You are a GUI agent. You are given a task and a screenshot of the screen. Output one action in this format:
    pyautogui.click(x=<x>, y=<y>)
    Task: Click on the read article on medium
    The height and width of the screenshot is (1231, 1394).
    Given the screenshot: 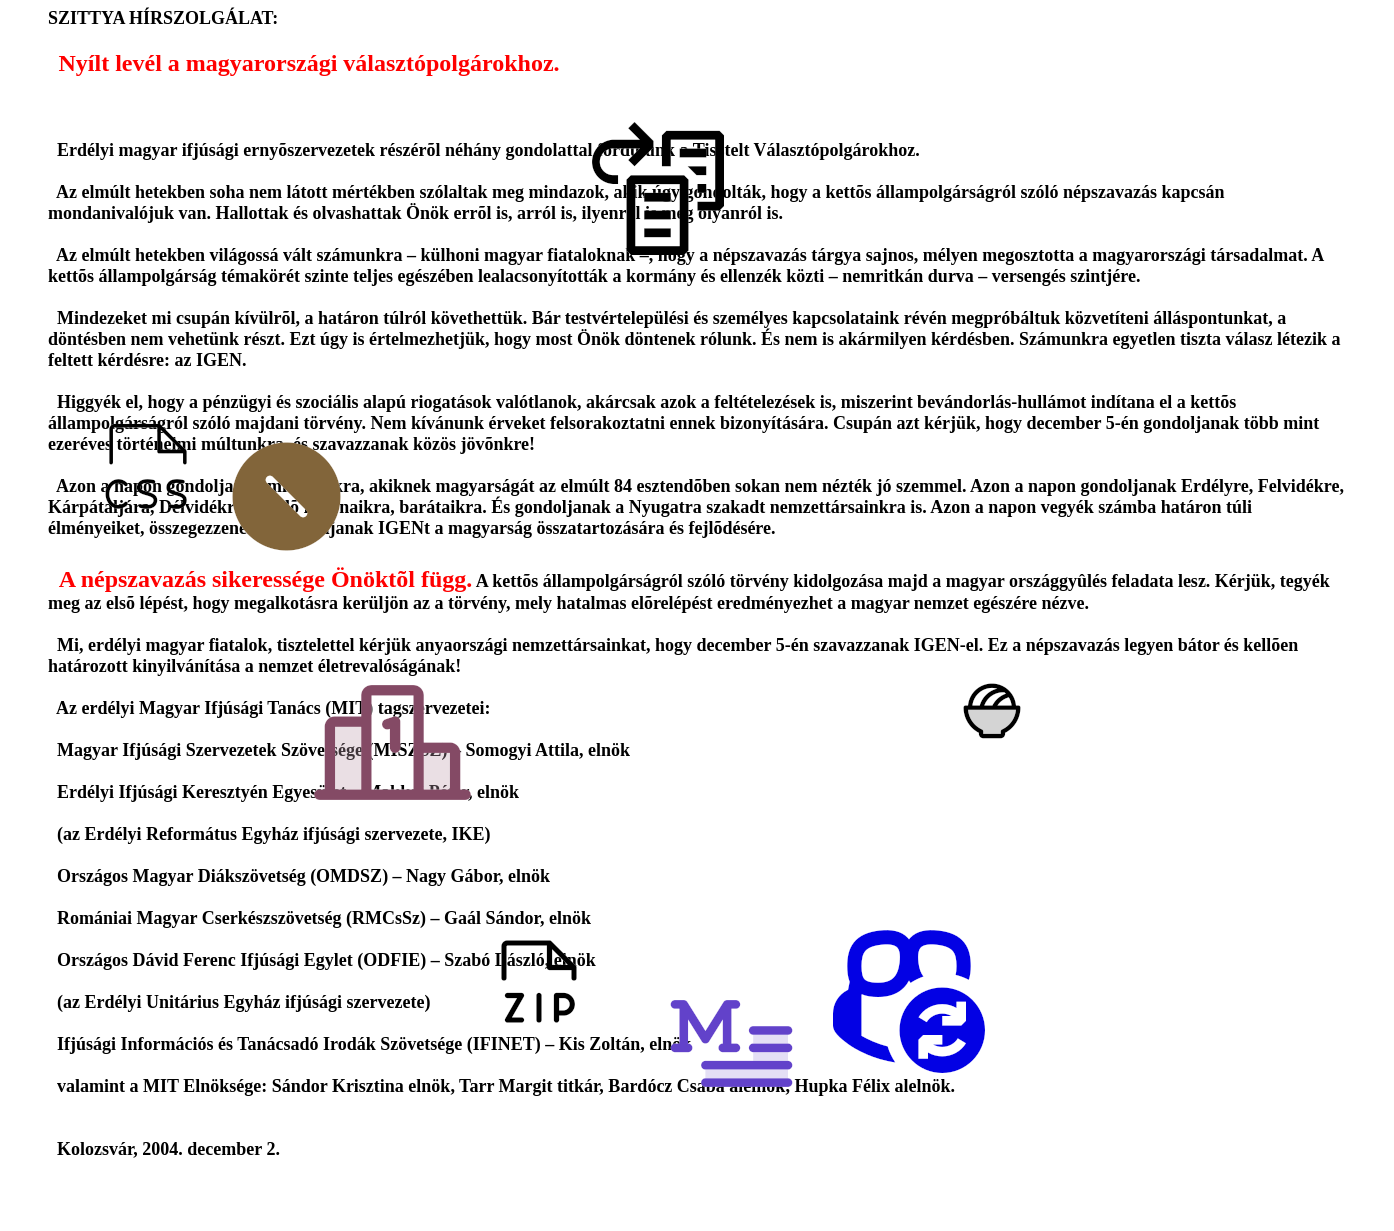 What is the action you would take?
    pyautogui.click(x=731, y=1043)
    